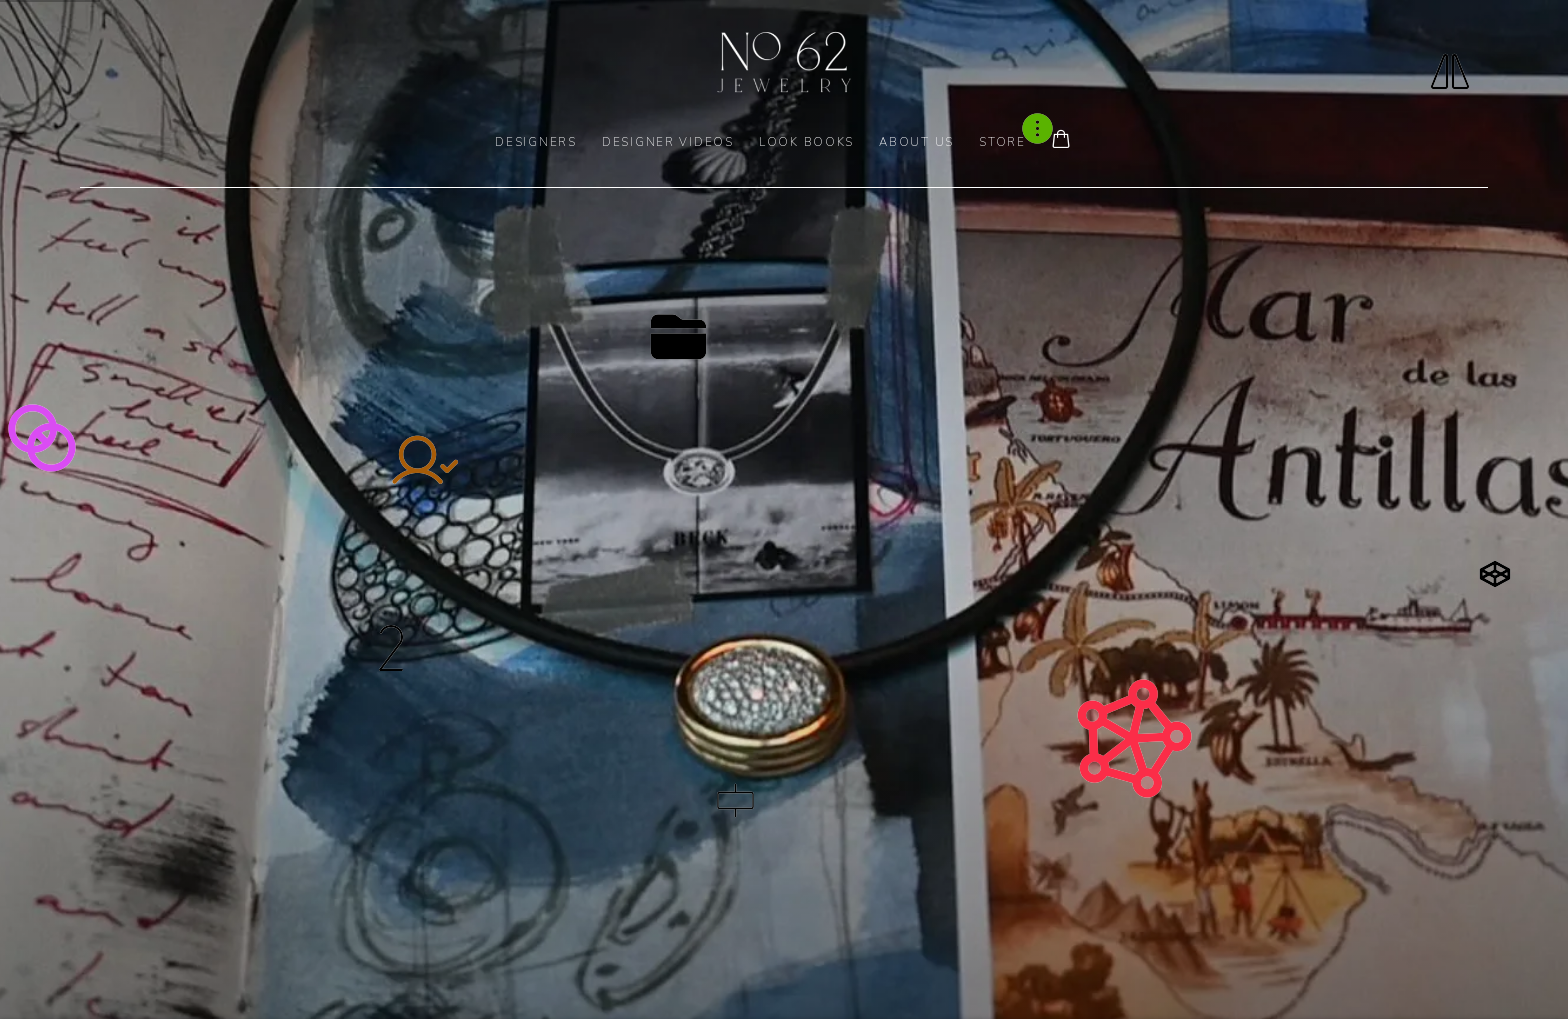 Image resolution: width=1568 pixels, height=1019 pixels. Describe the element at coordinates (391, 648) in the screenshot. I see `indicates step two in a multi-step process` at that location.